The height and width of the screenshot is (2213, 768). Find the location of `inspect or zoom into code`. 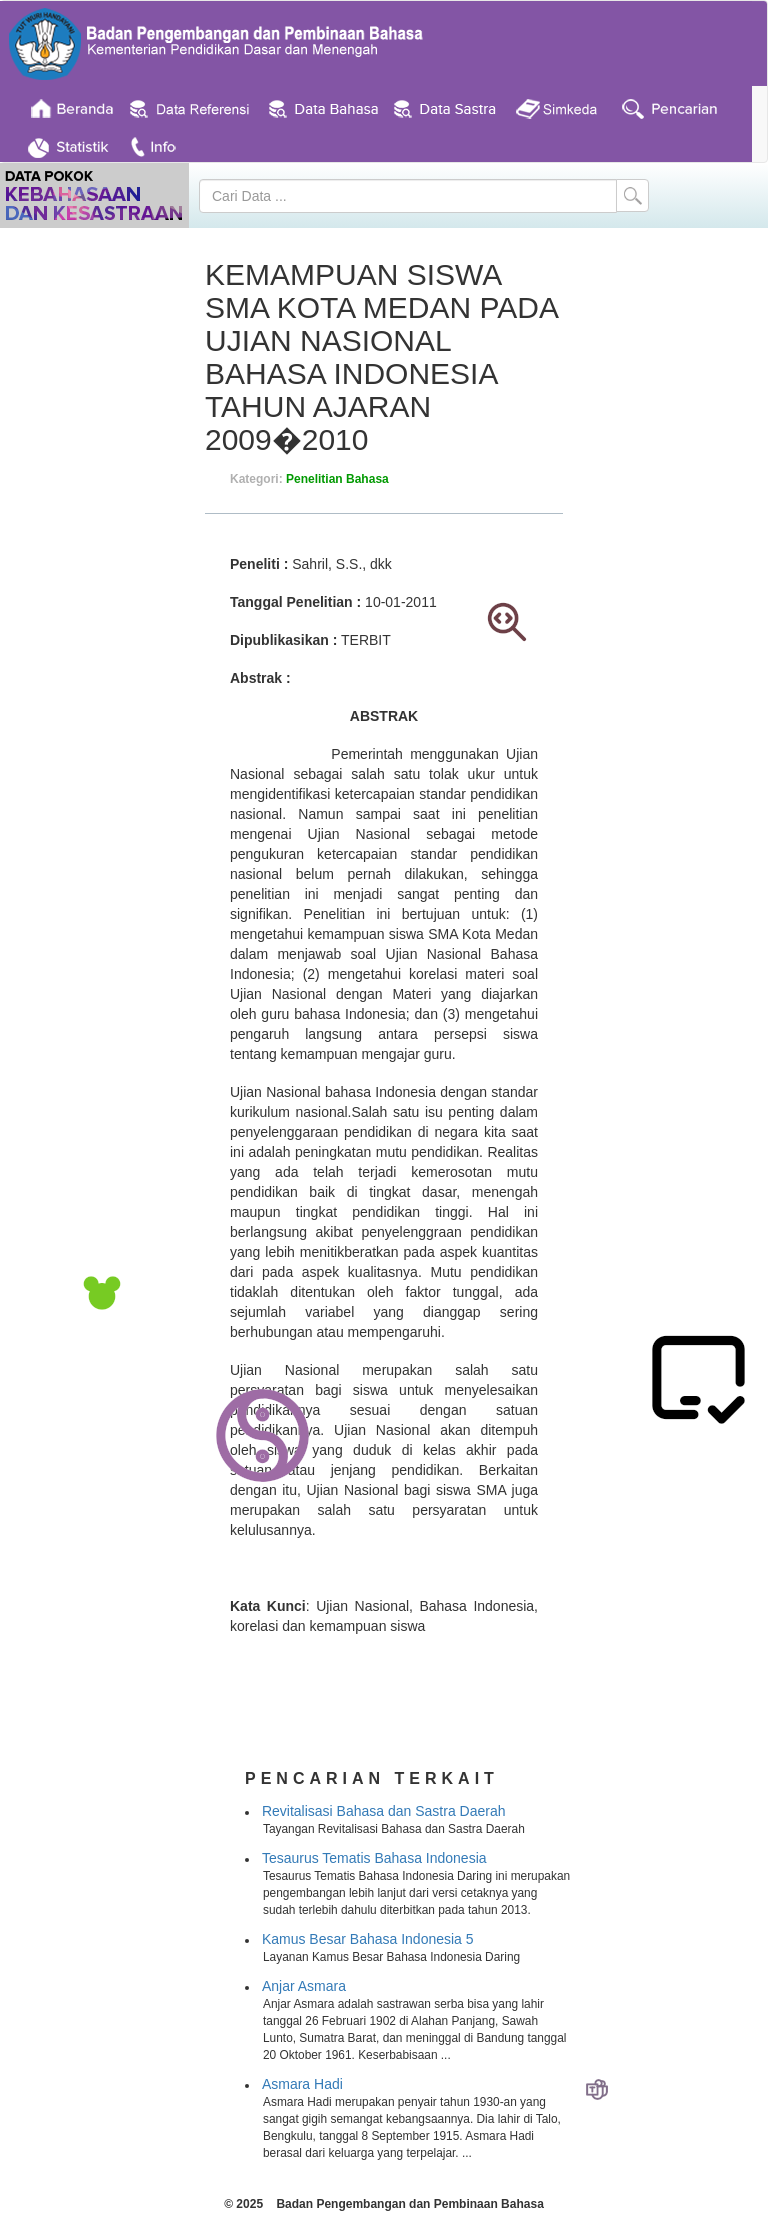

inspect or zoom into code is located at coordinates (507, 622).